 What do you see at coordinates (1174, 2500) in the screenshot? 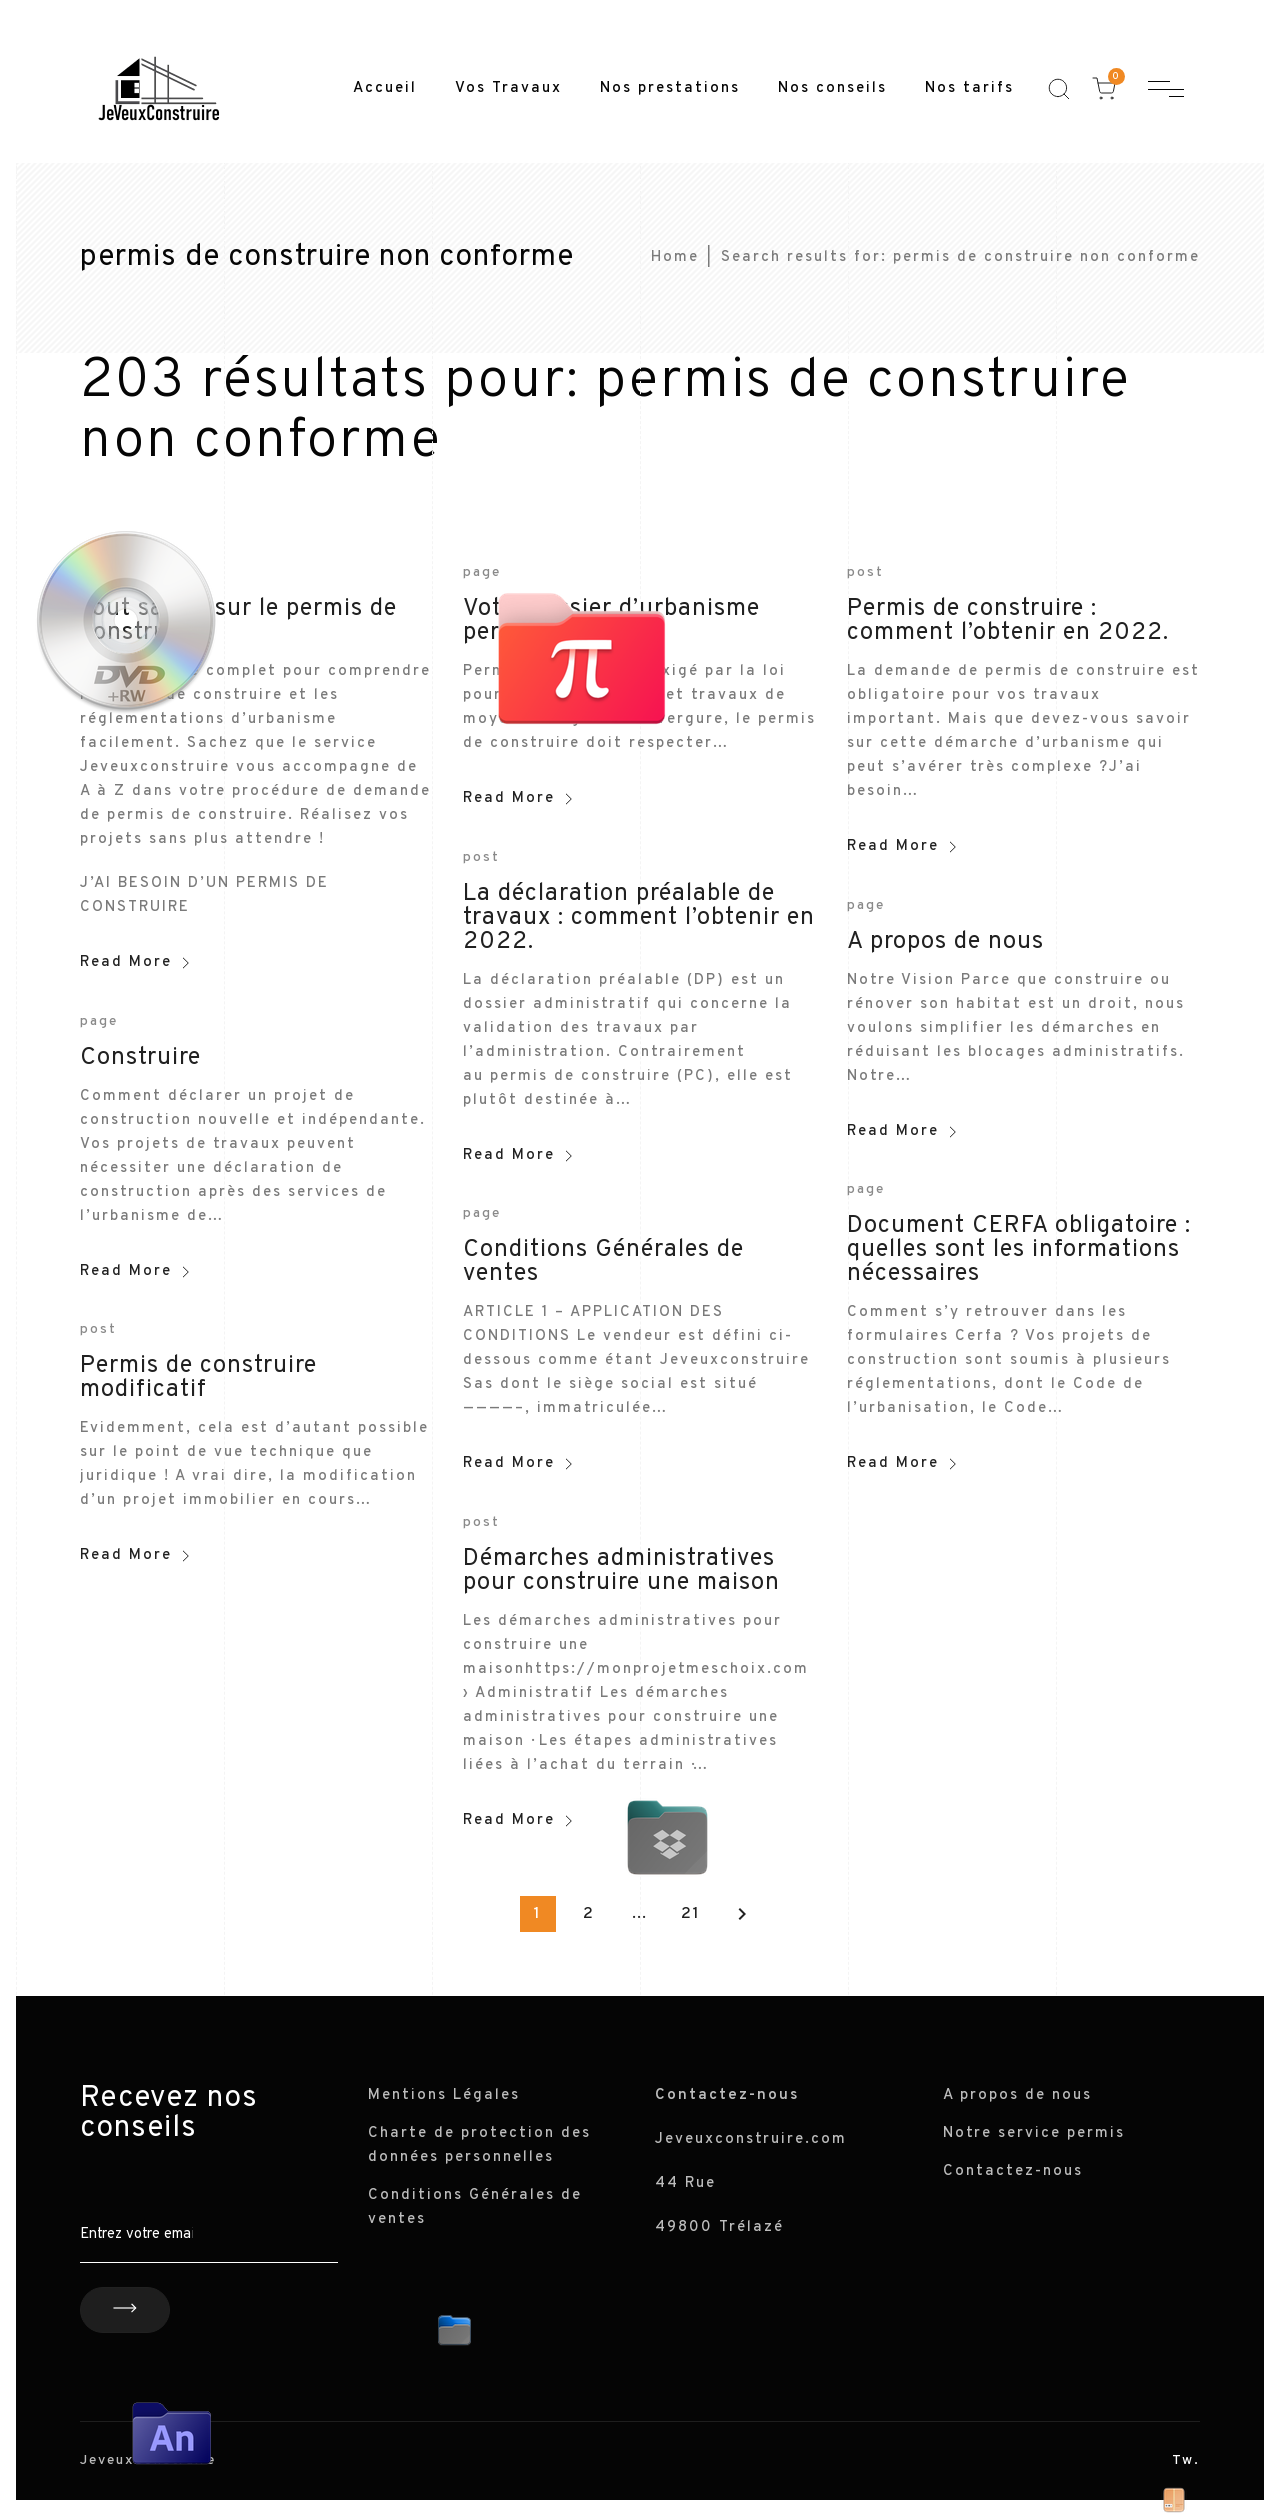
I see `compressed archive file type indicator` at bounding box center [1174, 2500].